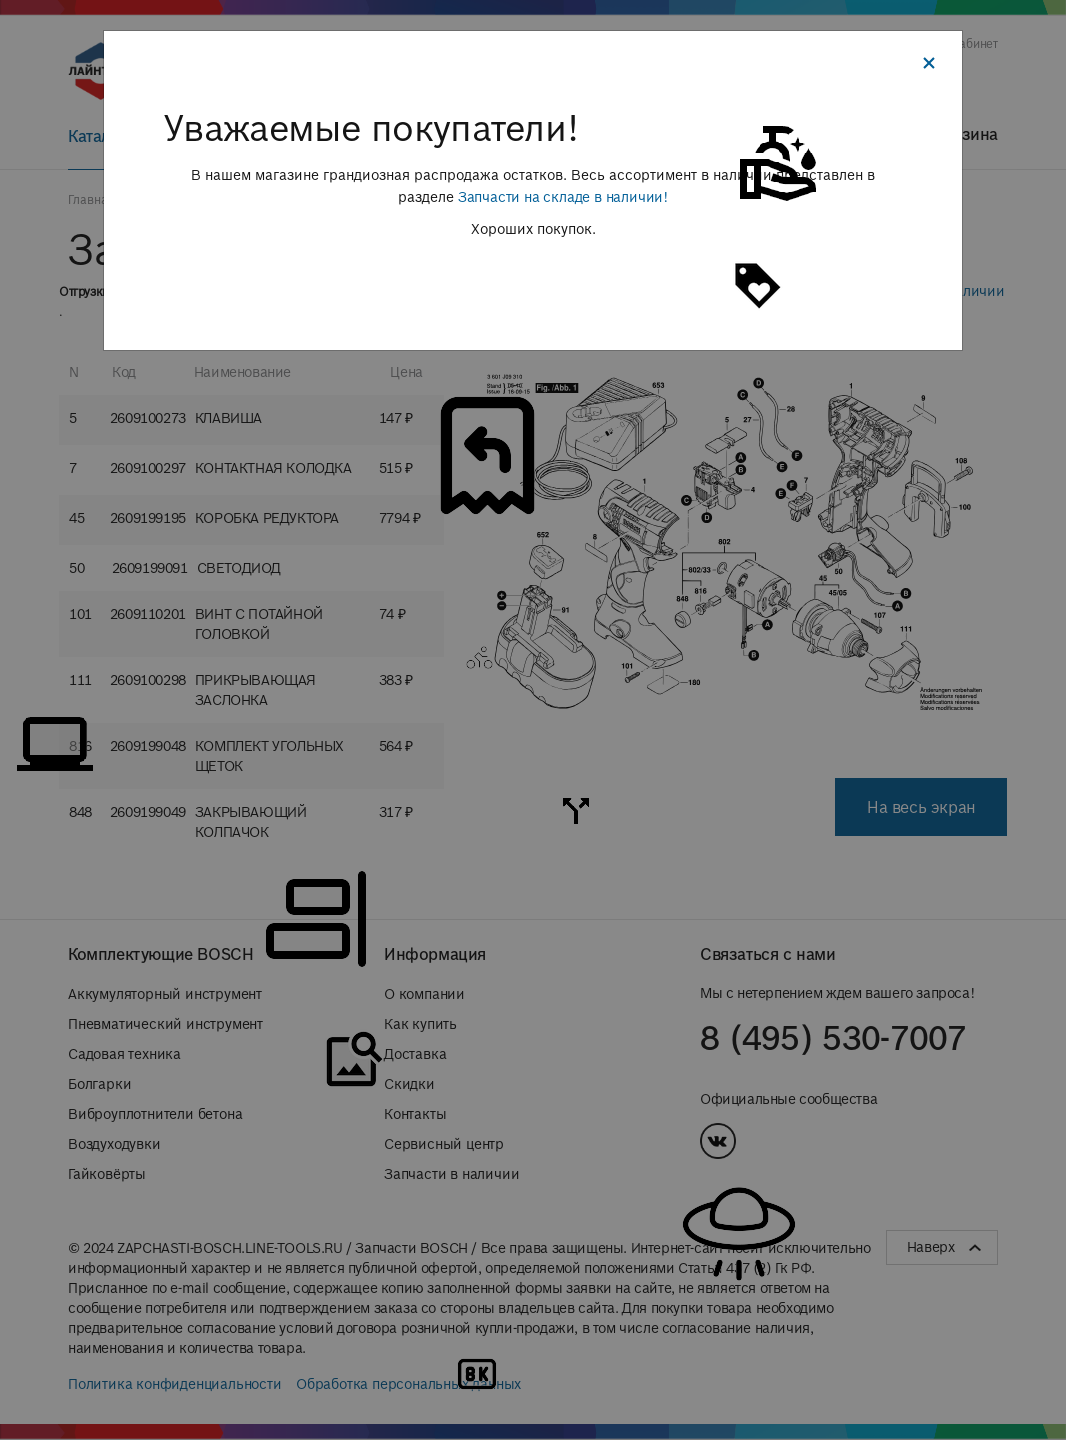 This screenshot has width=1066, height=1440. Describe the element at coordinates (487, 455) in the screenshot. I see `request a refund for a purchase` at that location.